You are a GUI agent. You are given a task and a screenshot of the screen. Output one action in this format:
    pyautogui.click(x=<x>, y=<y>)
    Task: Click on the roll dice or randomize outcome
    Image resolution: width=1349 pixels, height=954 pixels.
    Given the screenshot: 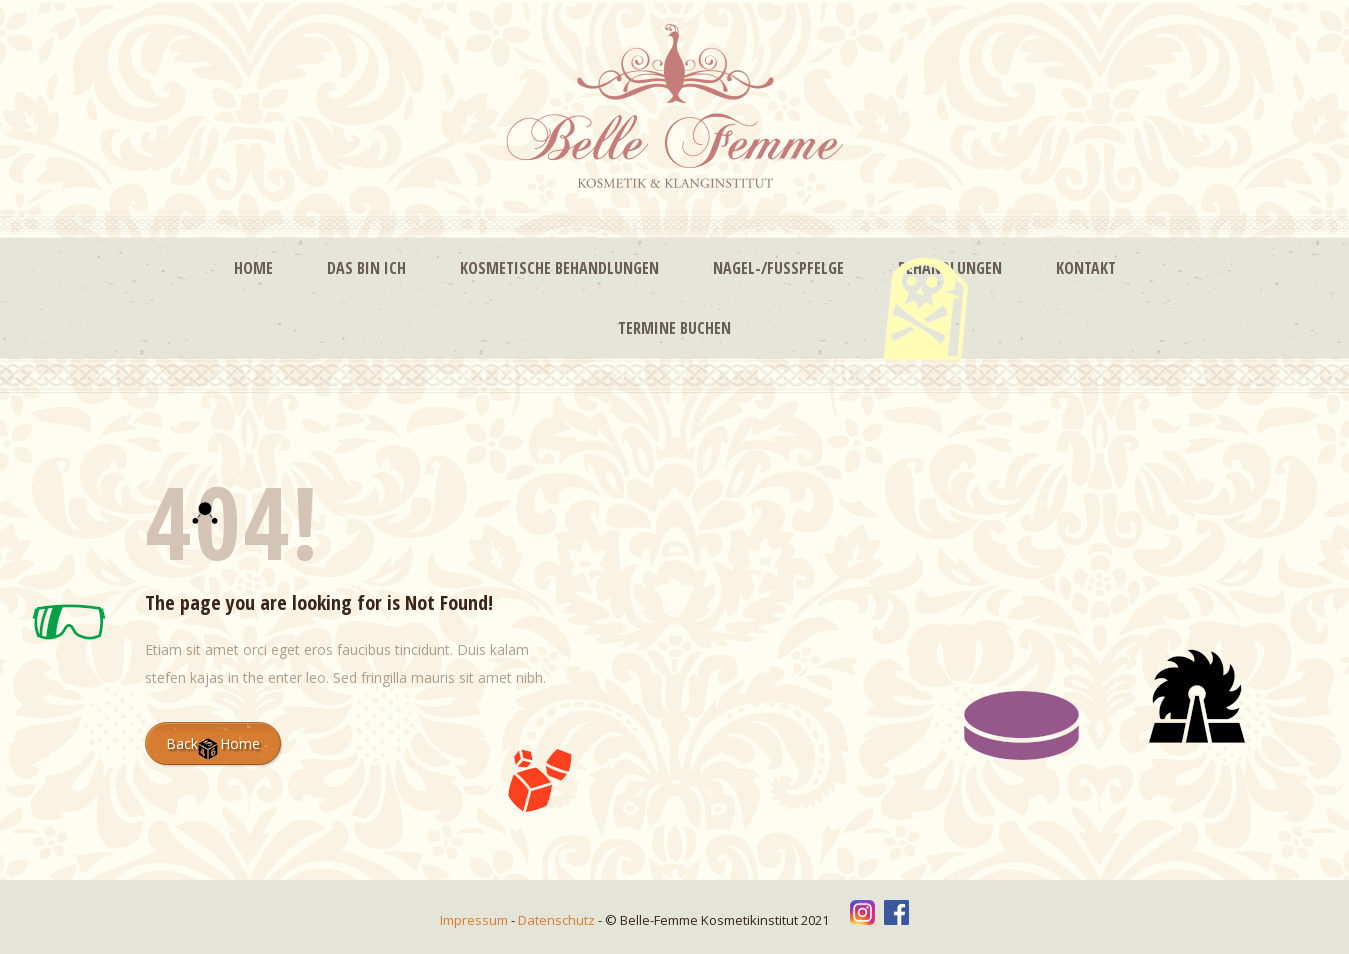 What is the action you would take?
    pyautogui.click(x=539, y=780)
    